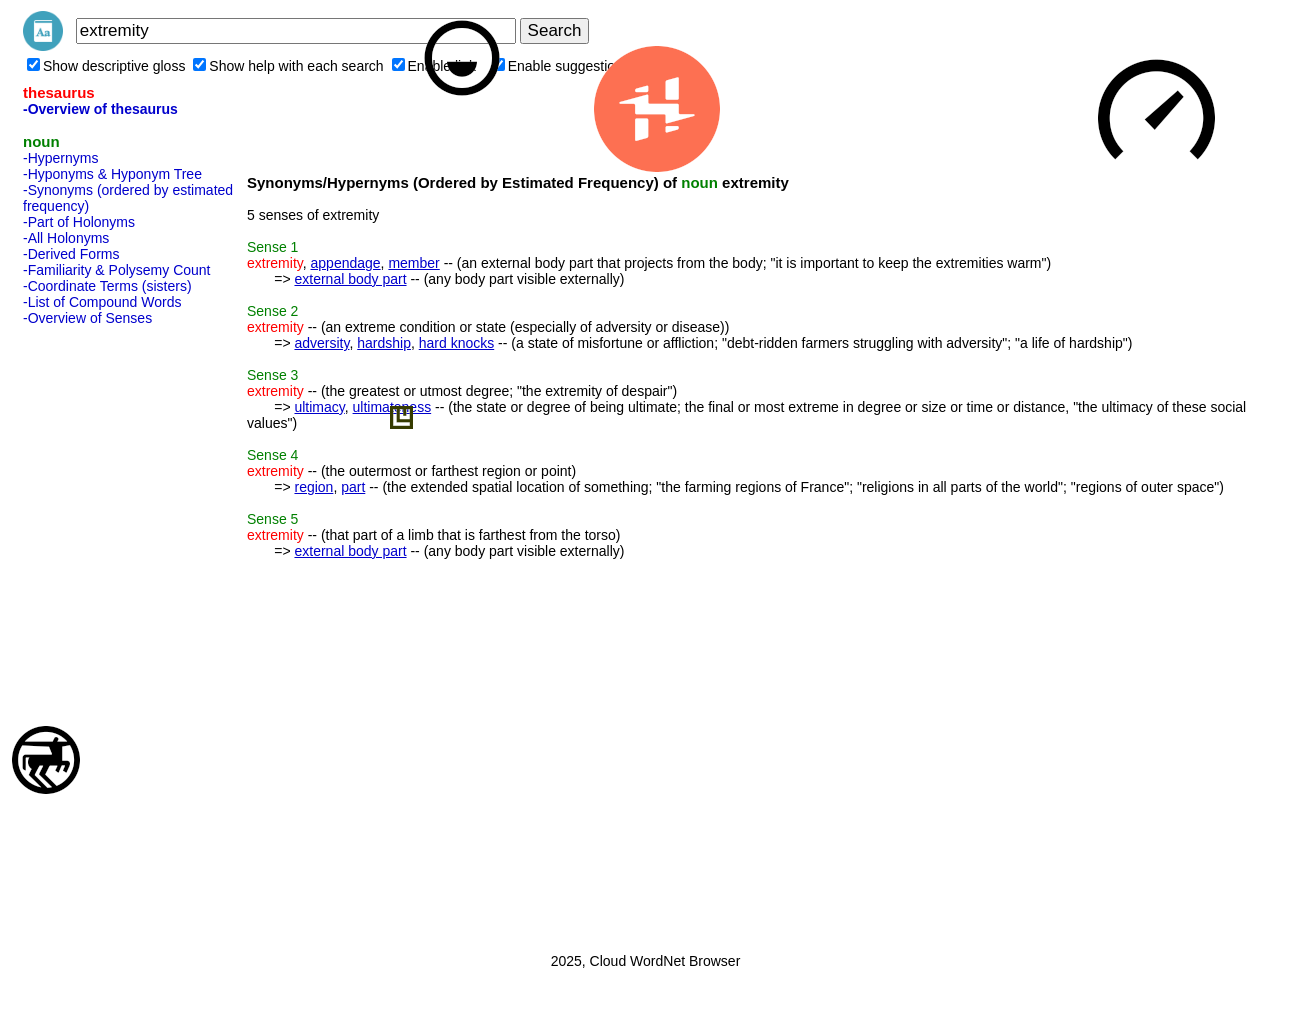  I want to click on add an emoji or reaction, so click(462, 58).